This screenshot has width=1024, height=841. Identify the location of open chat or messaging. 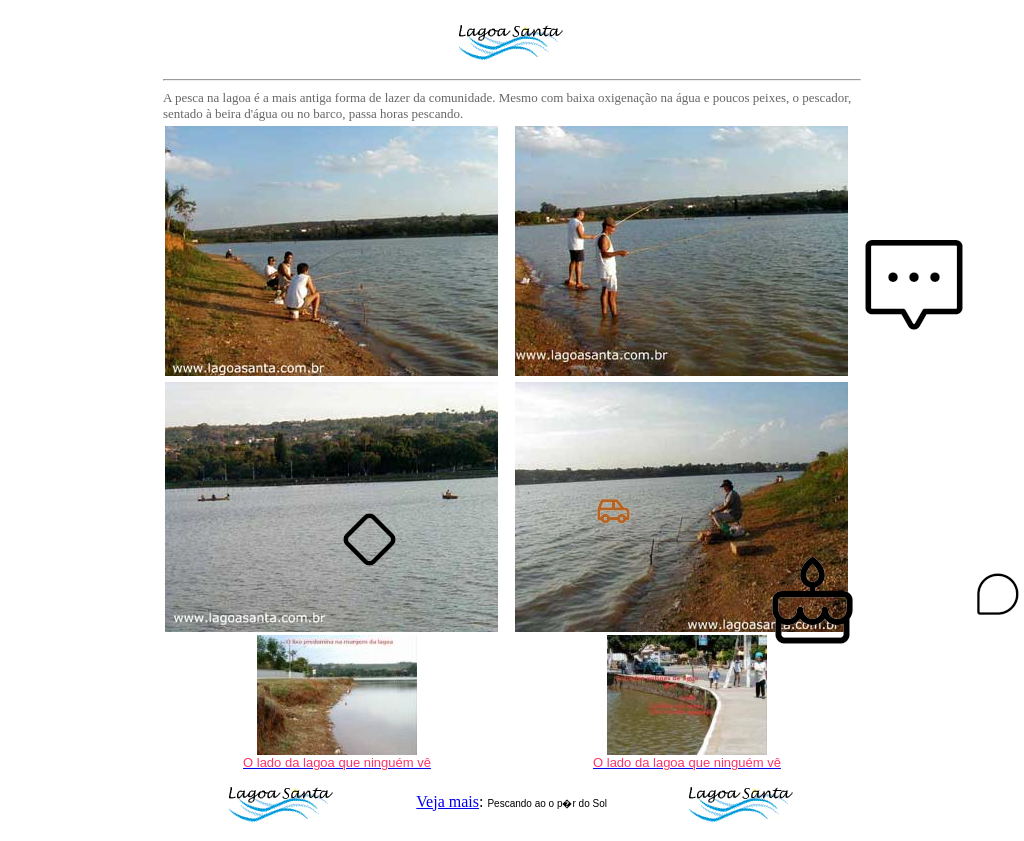
(914, 281).